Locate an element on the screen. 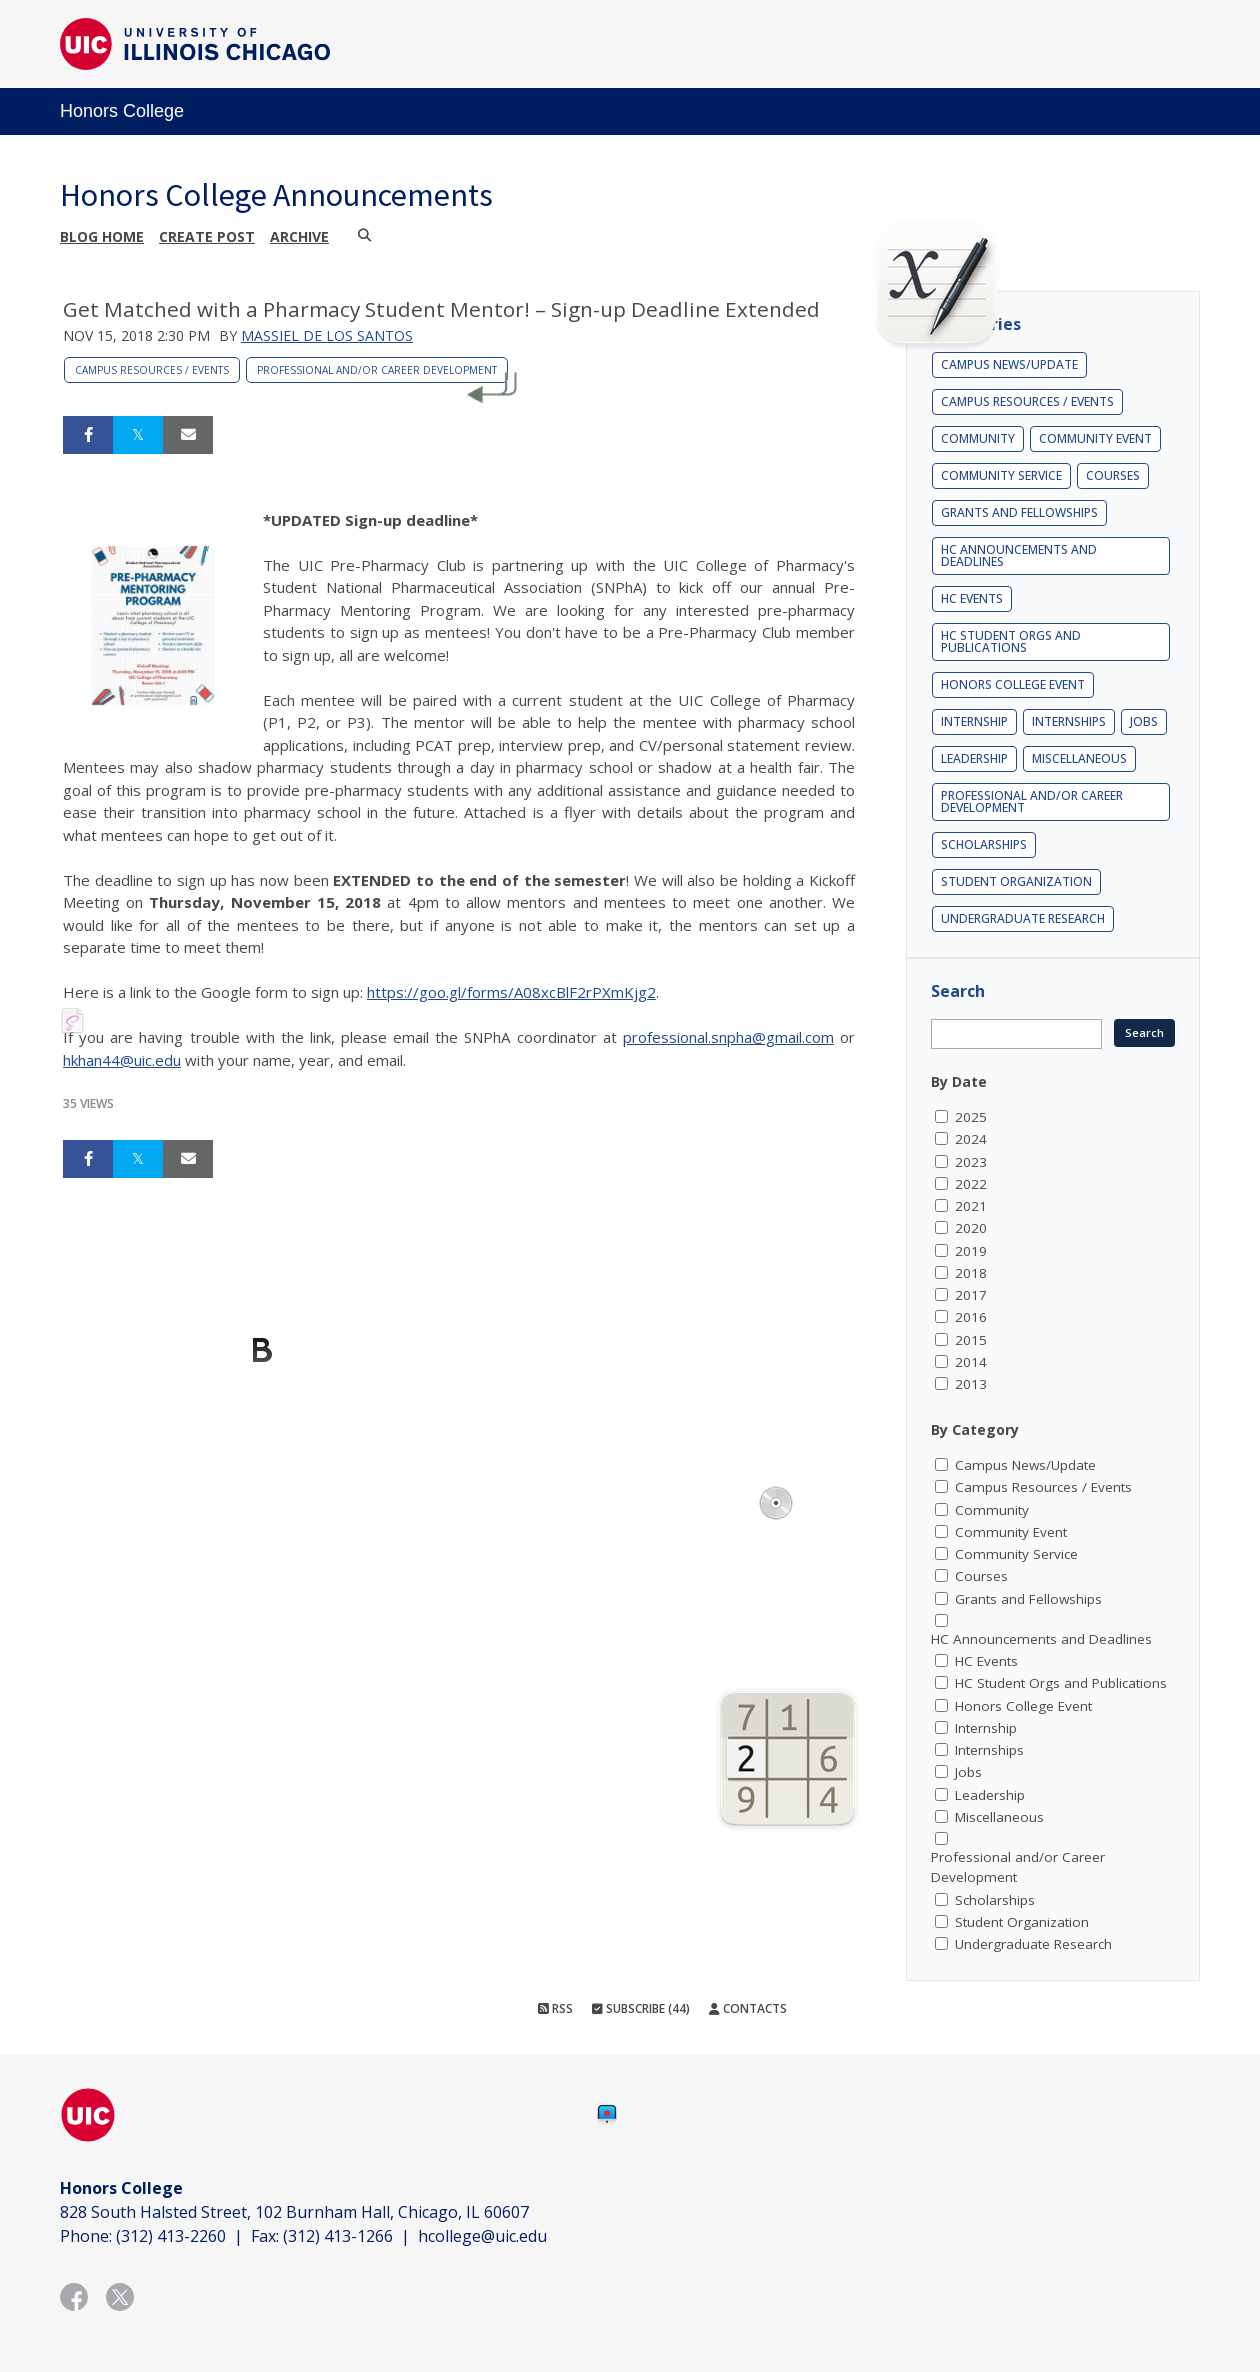  open Xournal++ note-taking app is located at coordinates (936, 283).